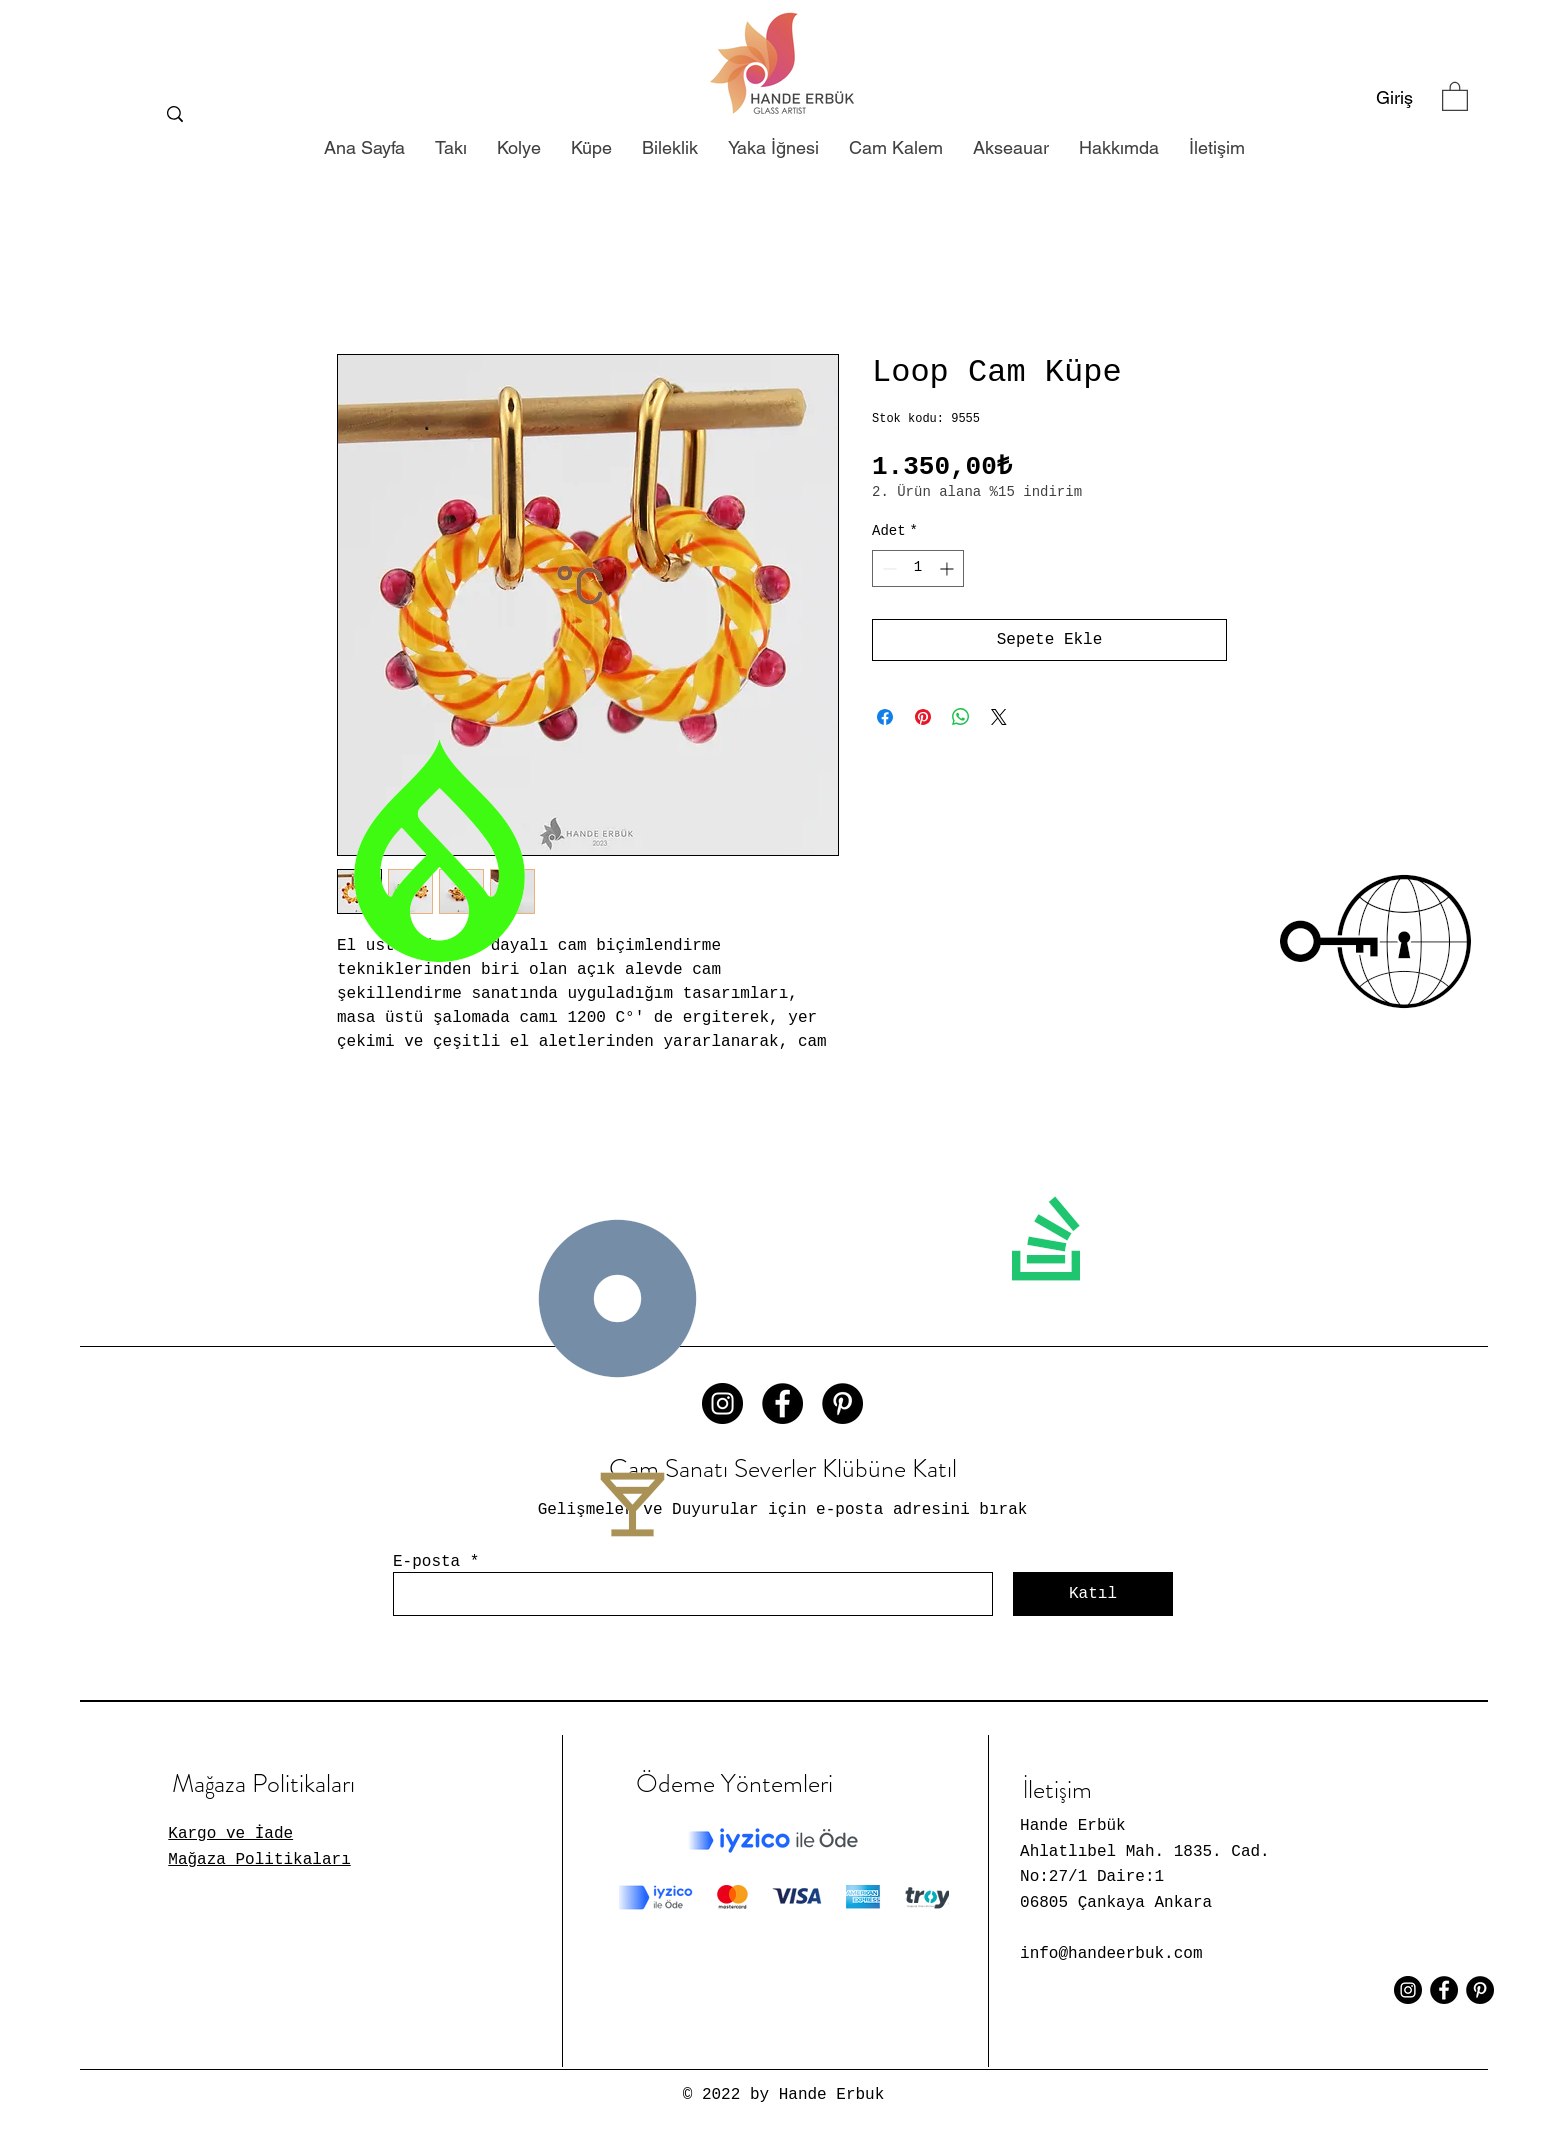 This screenshot has width=1568, height=2155. Describe the element at coordinates (1046, 1238) in the screenshot. I see `visit stack overflow website` at that location.